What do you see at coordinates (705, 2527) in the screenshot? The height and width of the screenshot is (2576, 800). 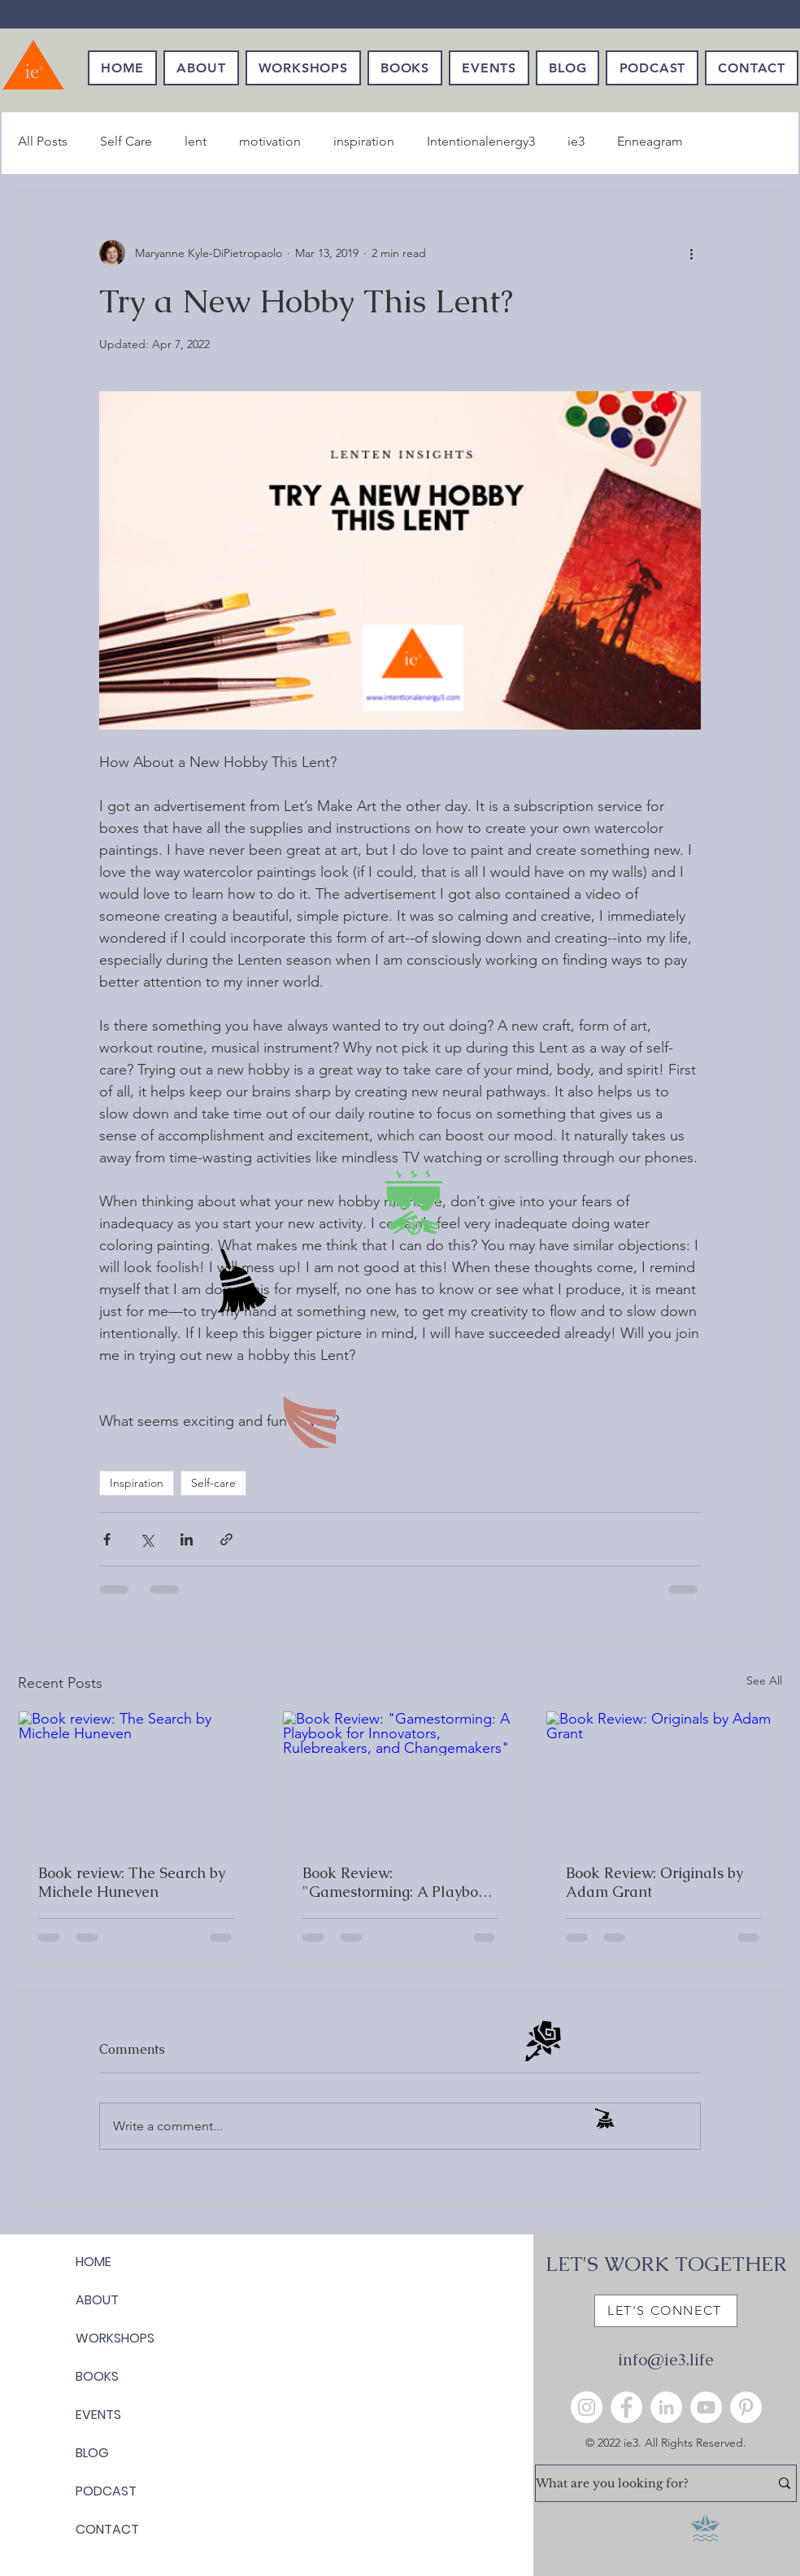 I see `send a message or note` at bounding box center [705, 2527].